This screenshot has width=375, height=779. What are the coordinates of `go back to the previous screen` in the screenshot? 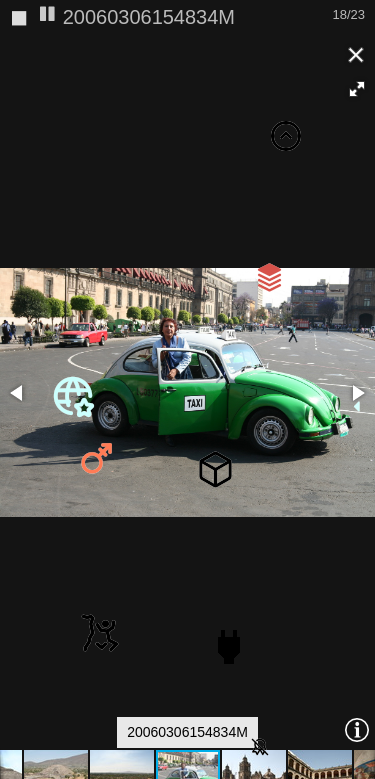 It's located at (357, 406).